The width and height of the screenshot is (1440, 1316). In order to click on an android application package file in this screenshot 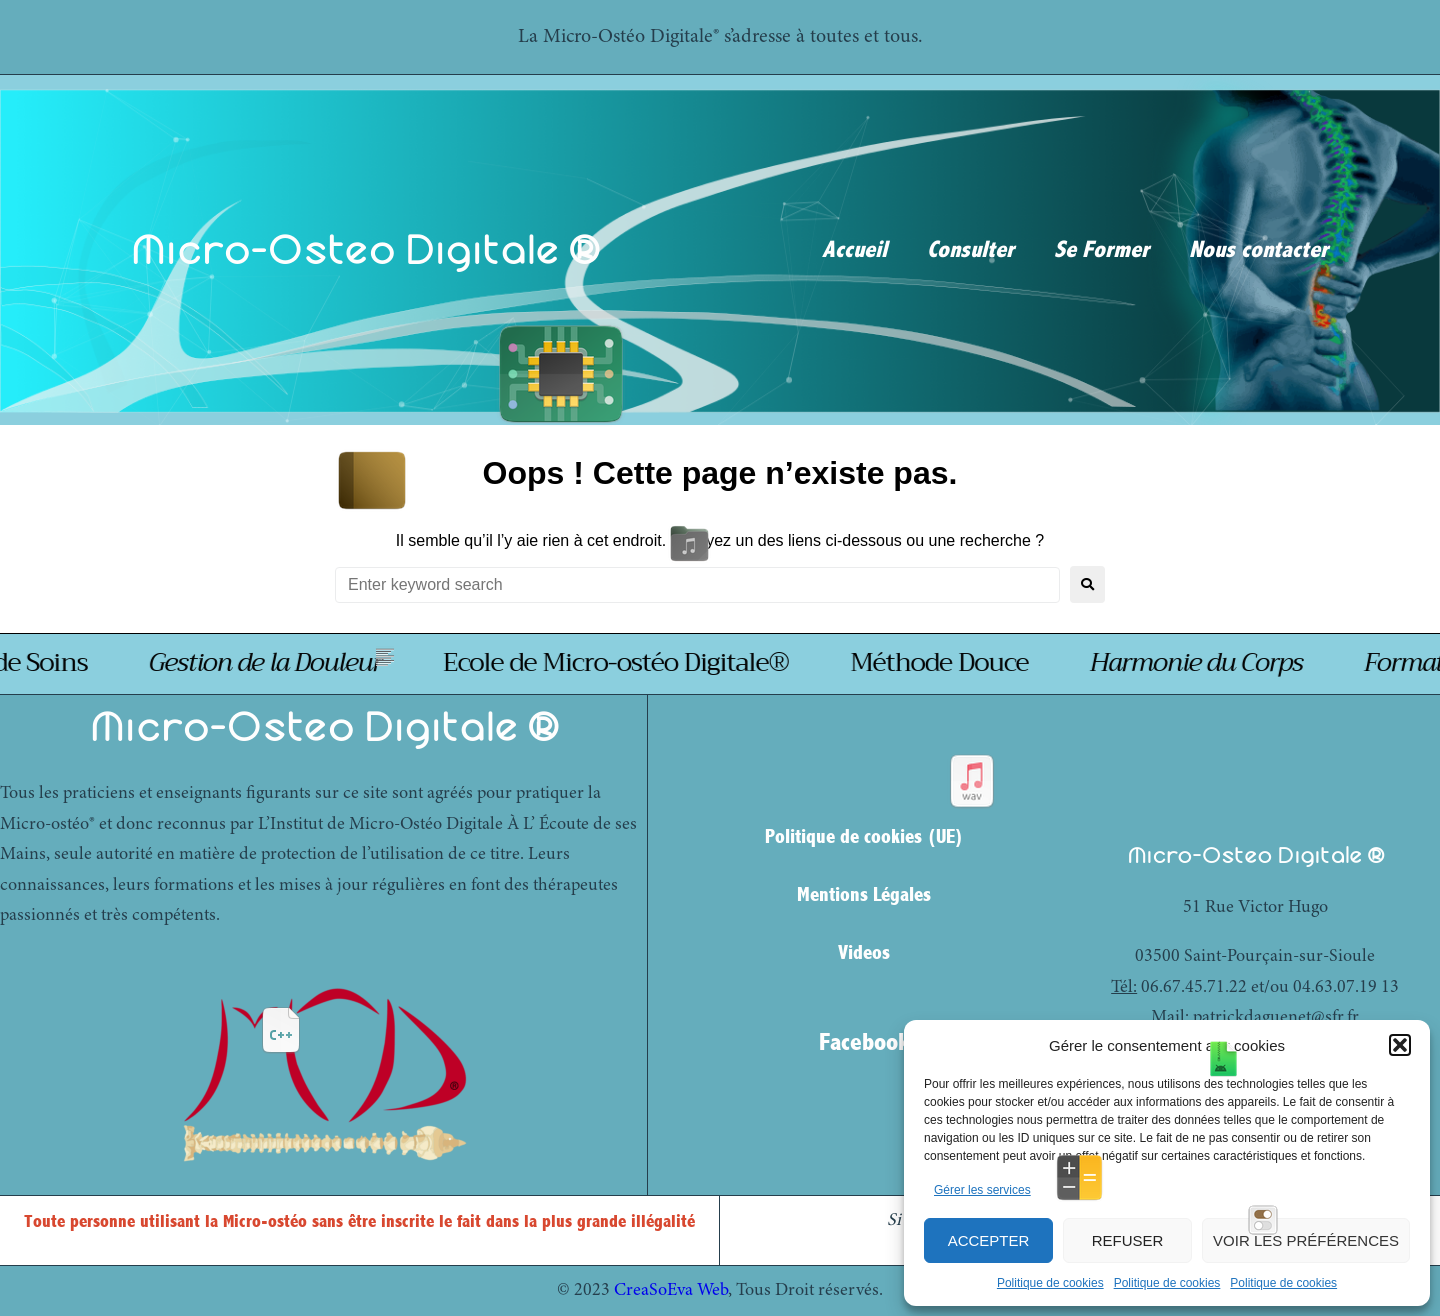, I will do `click(1223, 1059)`.